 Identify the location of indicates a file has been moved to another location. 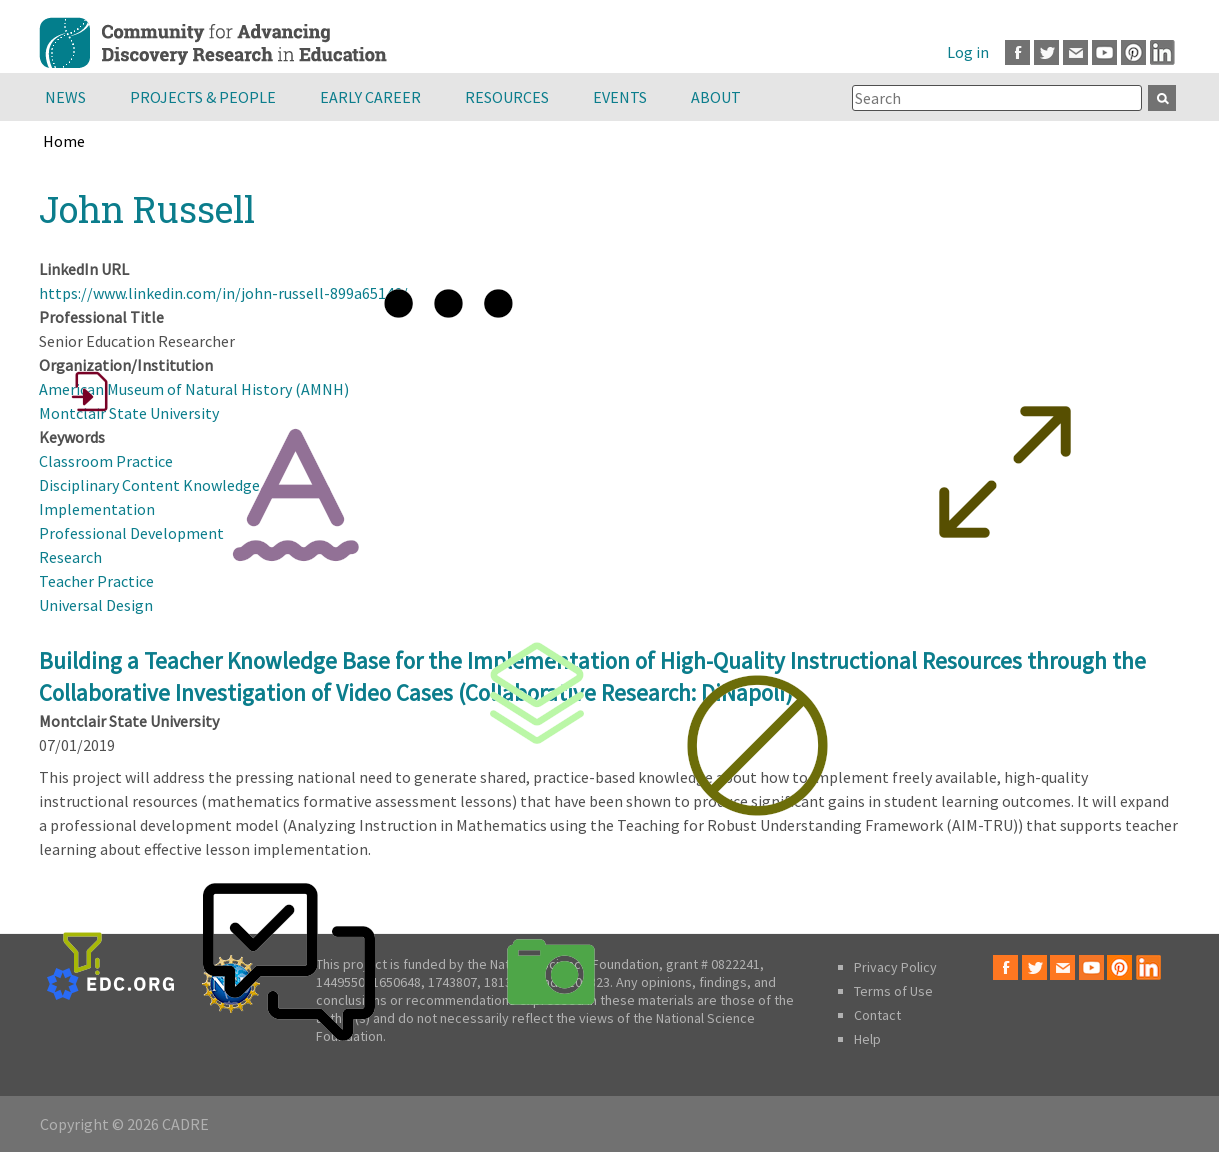
(91, 391).